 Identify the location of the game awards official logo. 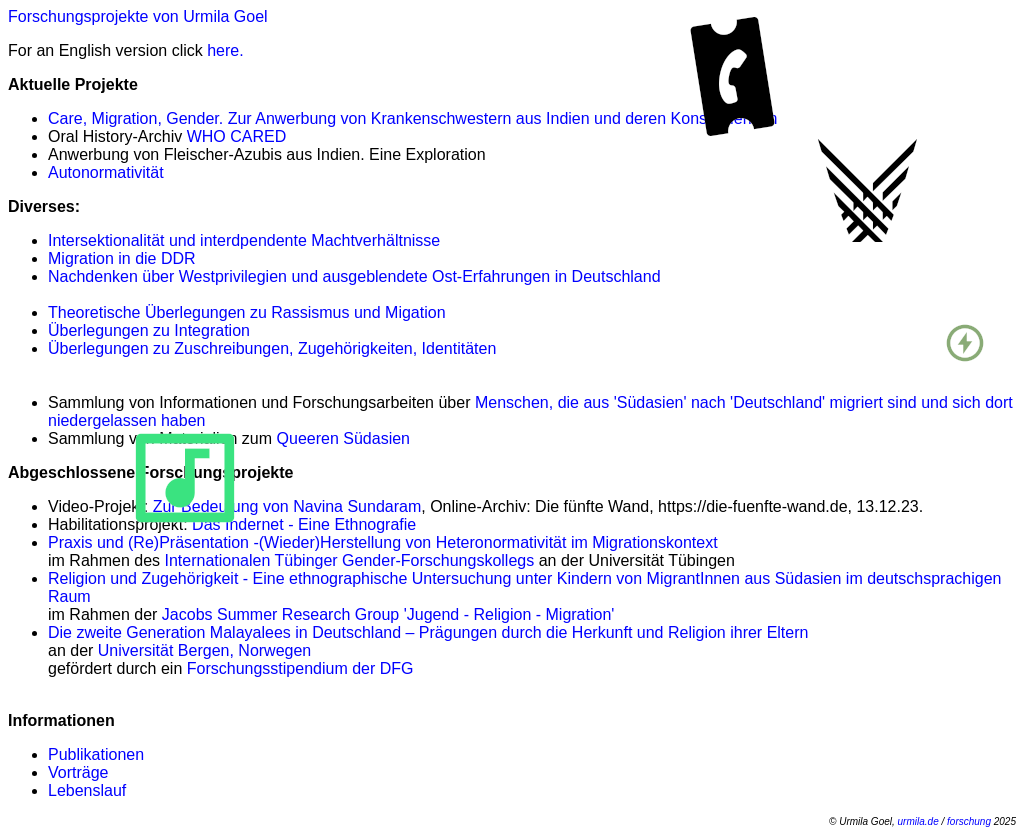
(867, 190).